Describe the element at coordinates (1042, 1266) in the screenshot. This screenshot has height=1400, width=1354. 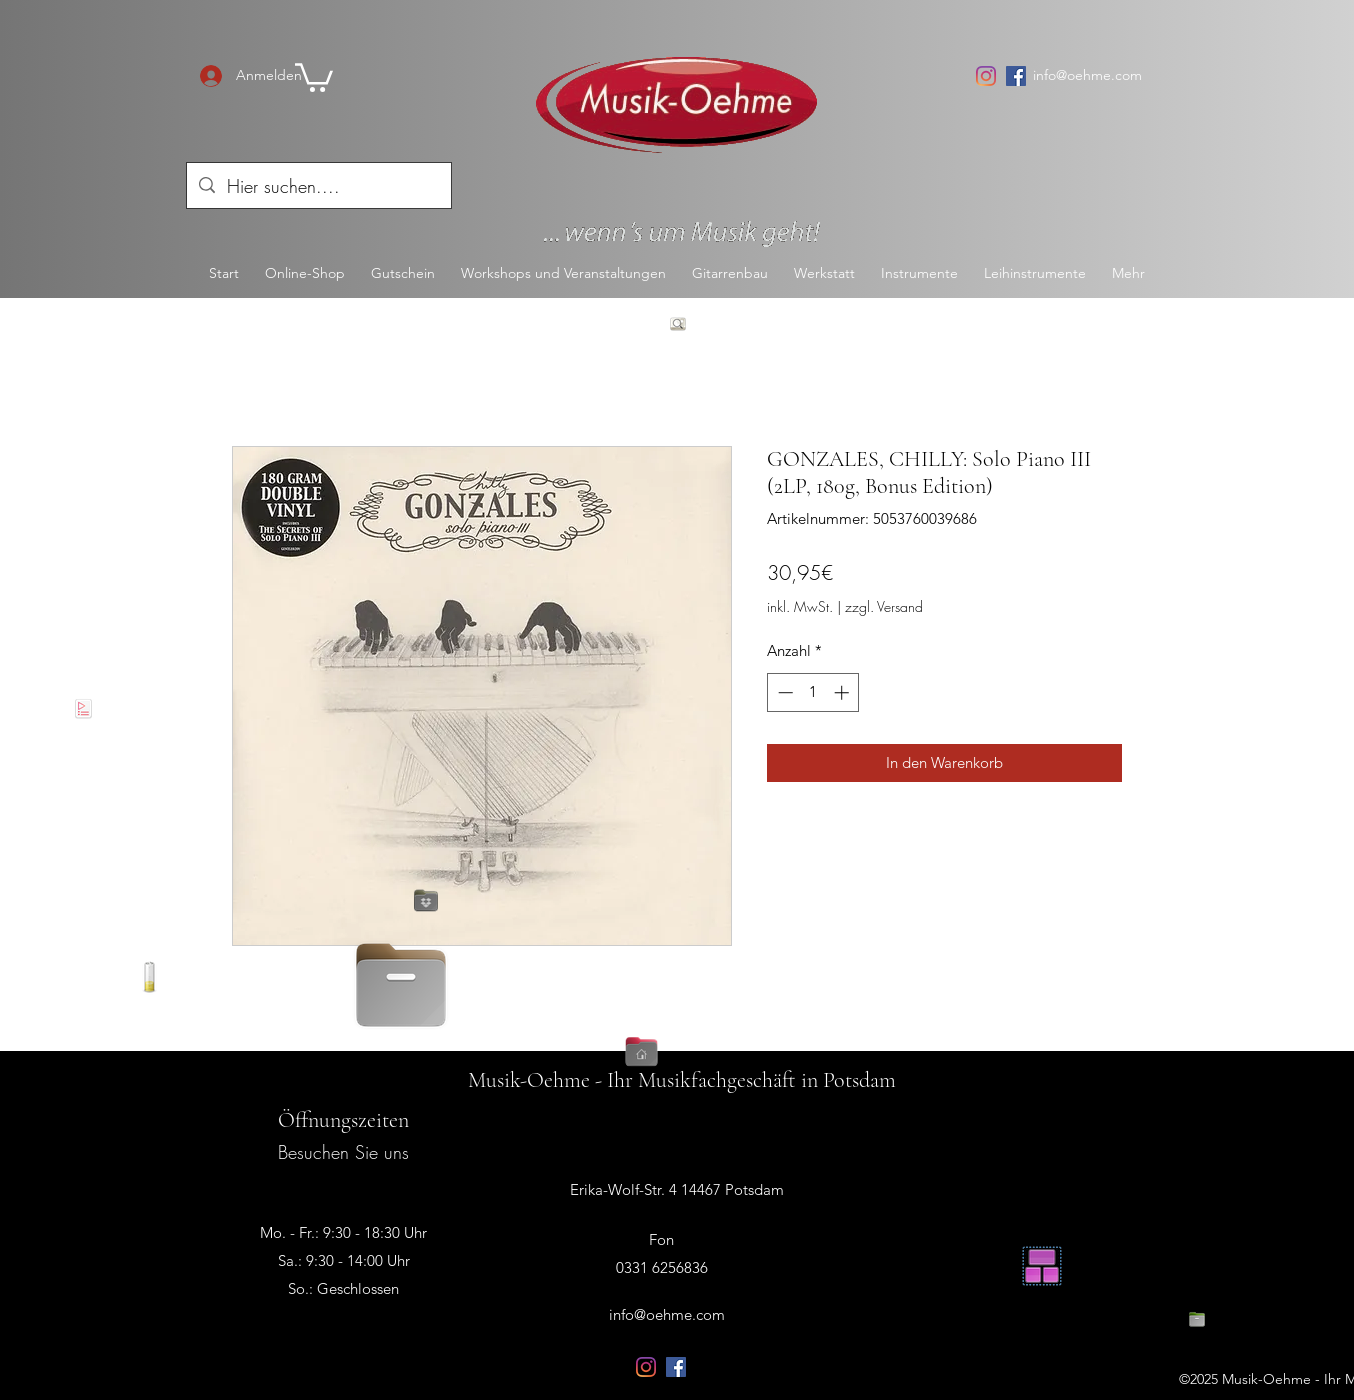
I see `select all items in the current view` at that location.